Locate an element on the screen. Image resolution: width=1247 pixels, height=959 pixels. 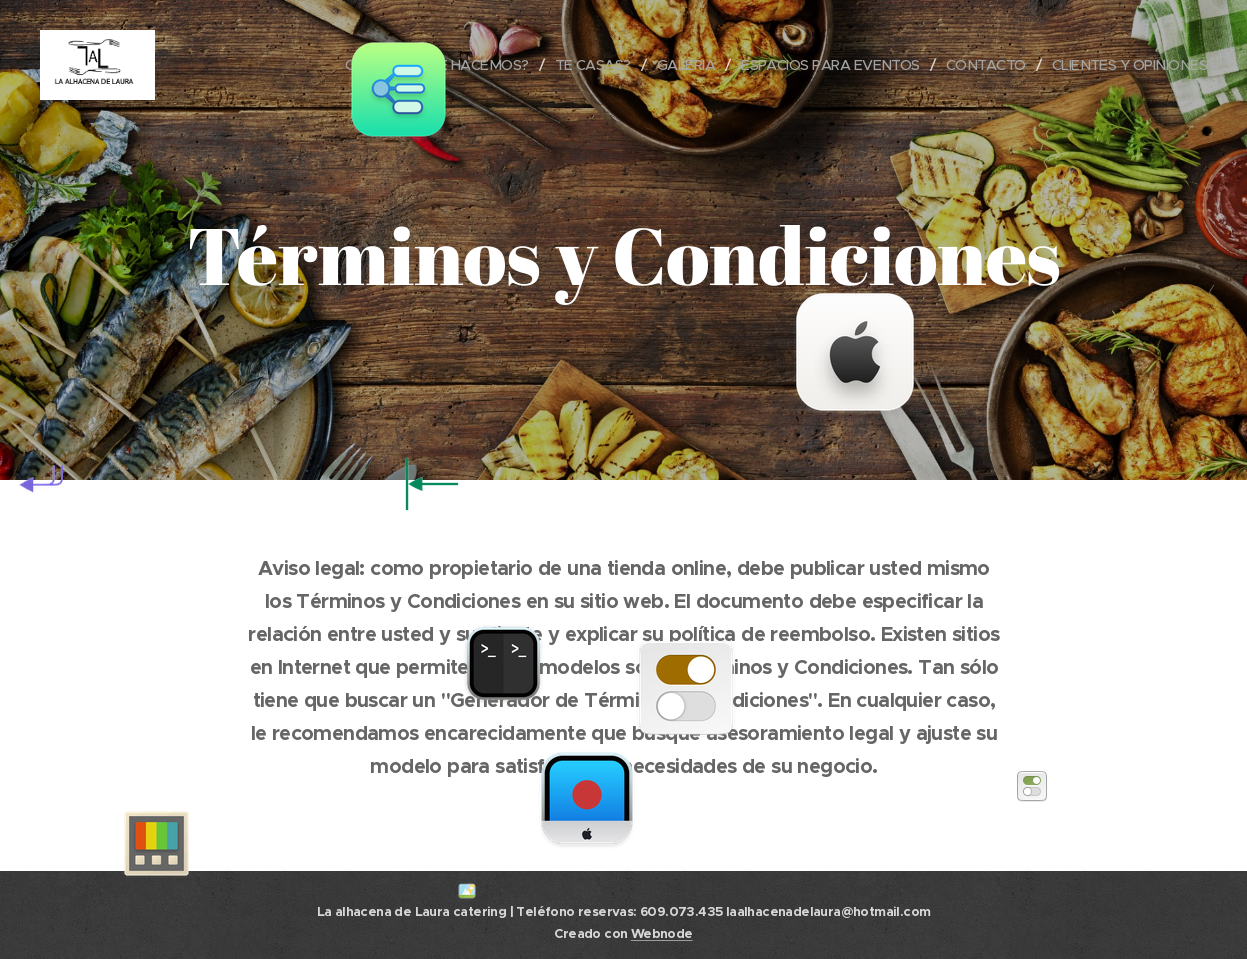
open the photo gallery app is located at coordinates (467, 891).